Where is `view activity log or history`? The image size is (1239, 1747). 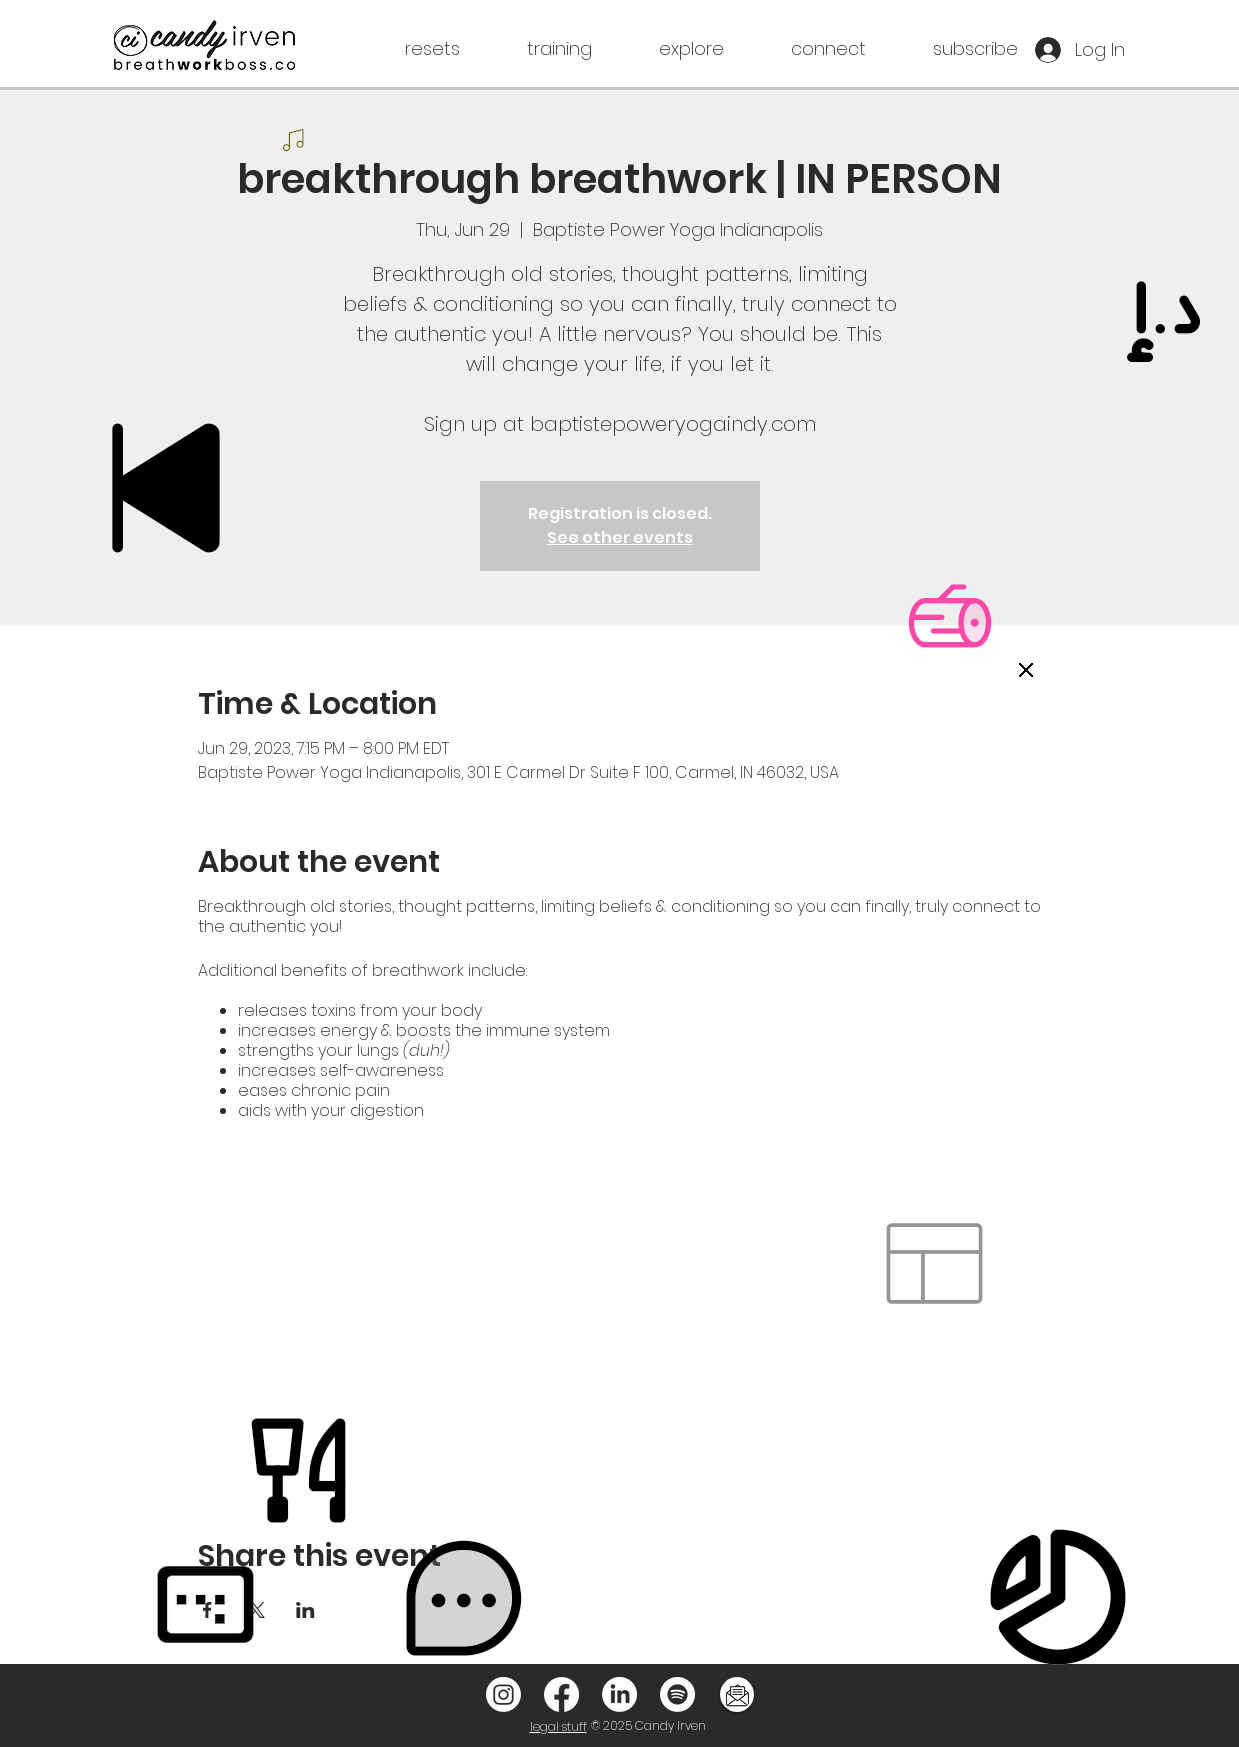 view activity log or history is located at coordinates (950, 620).